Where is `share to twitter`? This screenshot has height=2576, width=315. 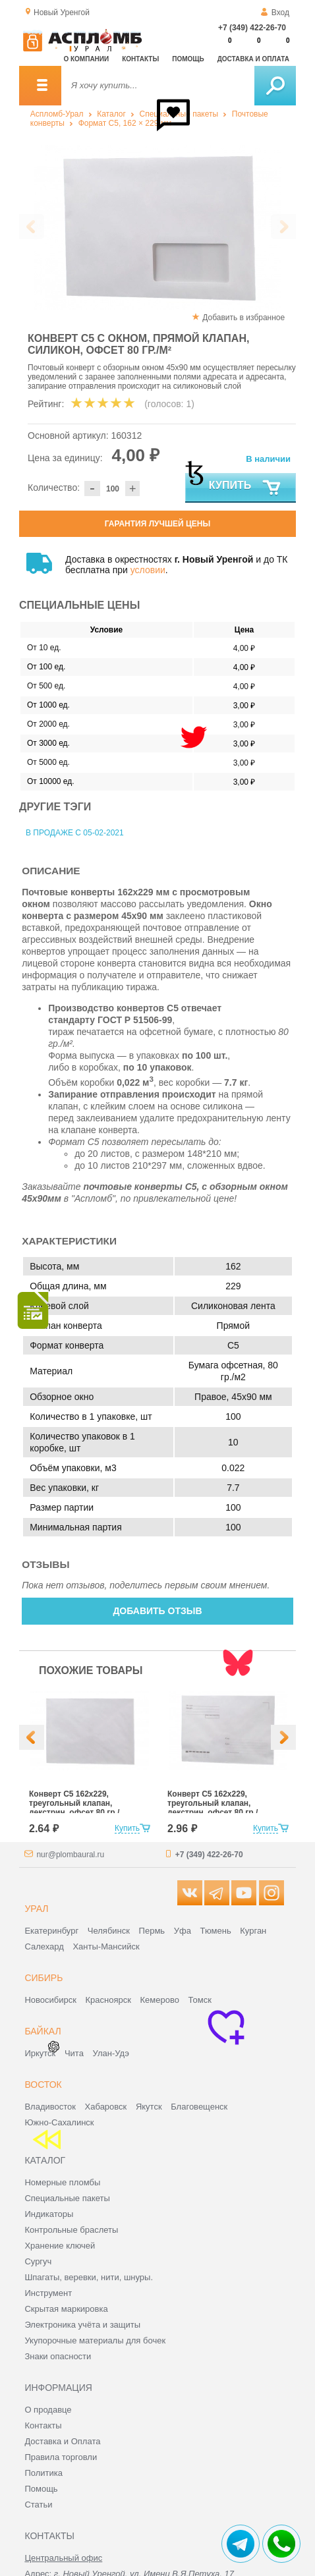
share to twitter is located at coordinates (194, 737).